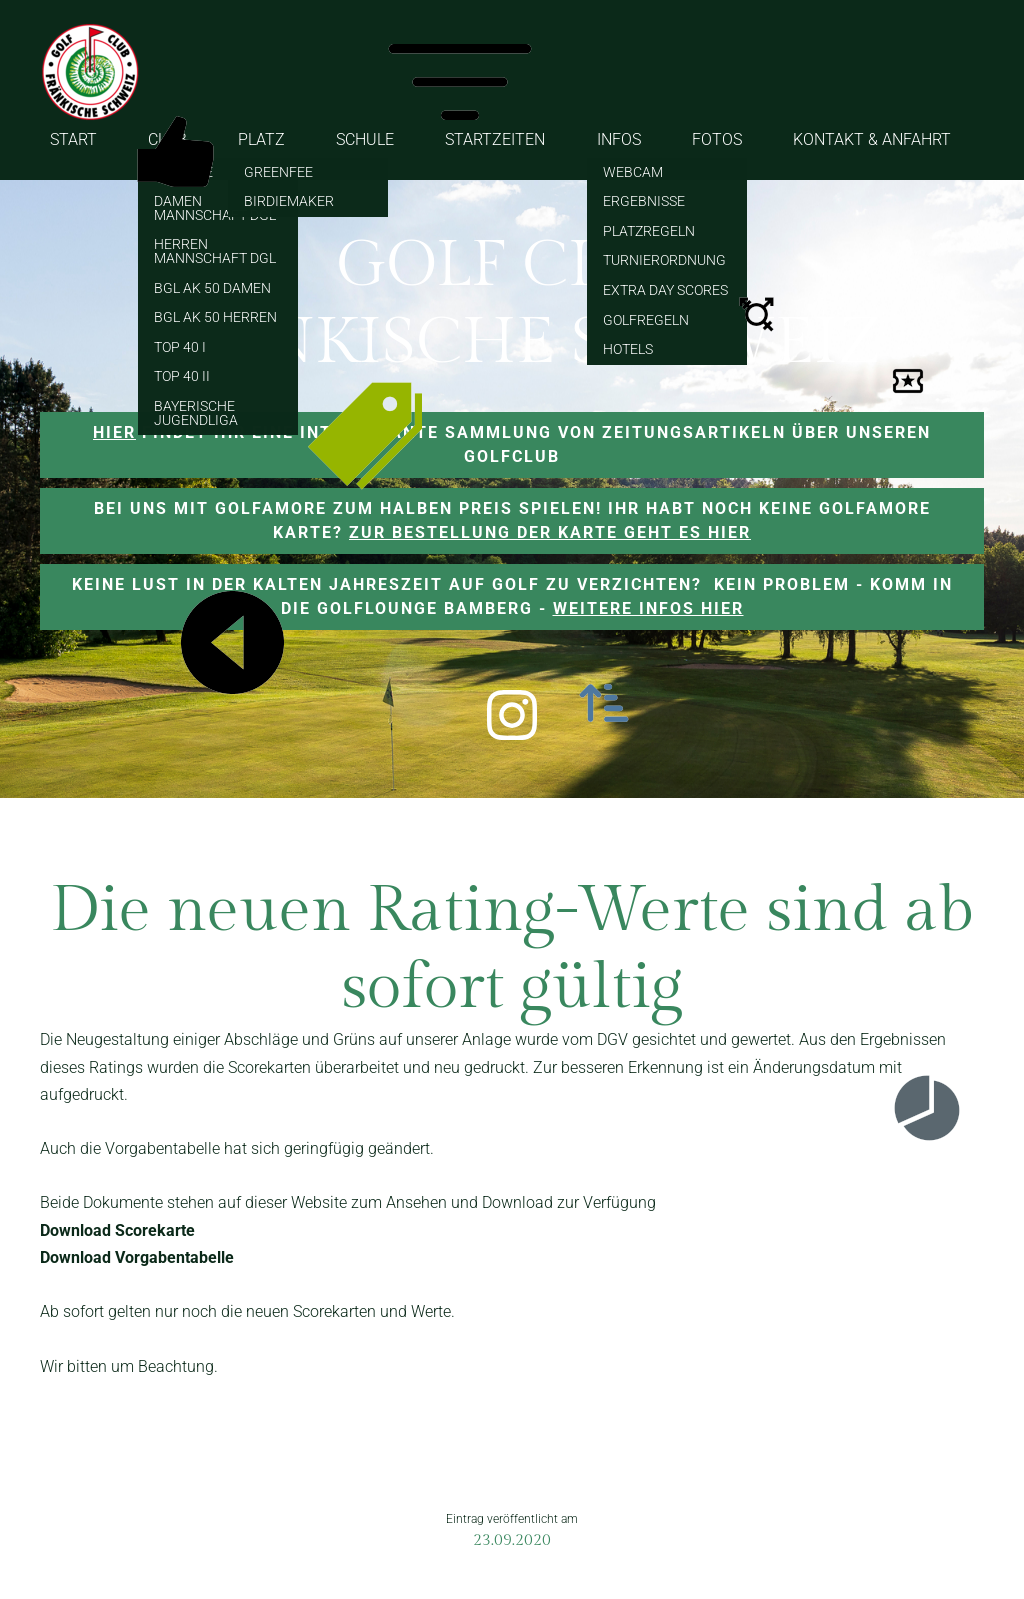  Describe the element at coordinates (460, 82) in the screenshot. I see `filter or sort content` at that location.